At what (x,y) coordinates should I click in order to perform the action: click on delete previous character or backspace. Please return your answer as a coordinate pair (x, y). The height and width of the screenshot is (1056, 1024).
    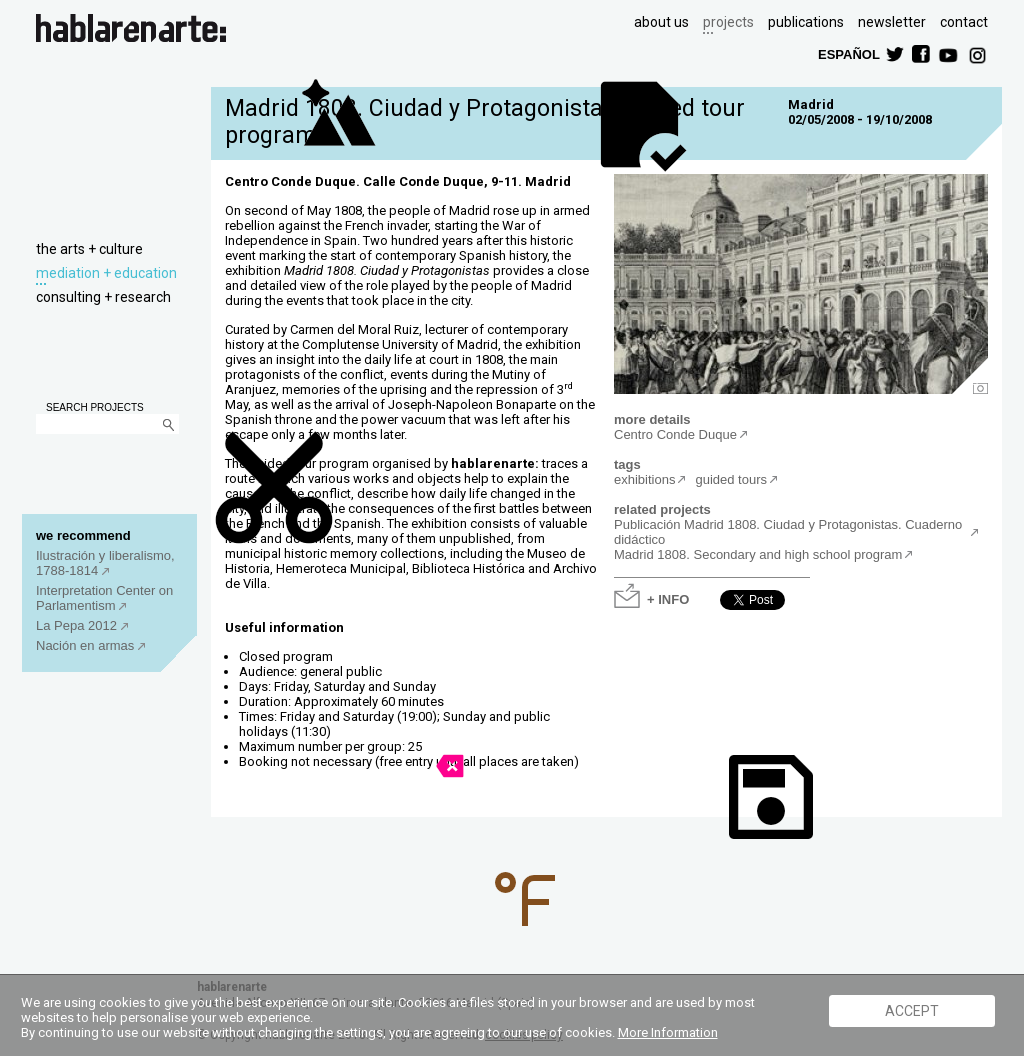
    Looking at the image, I should click on (451, 766).